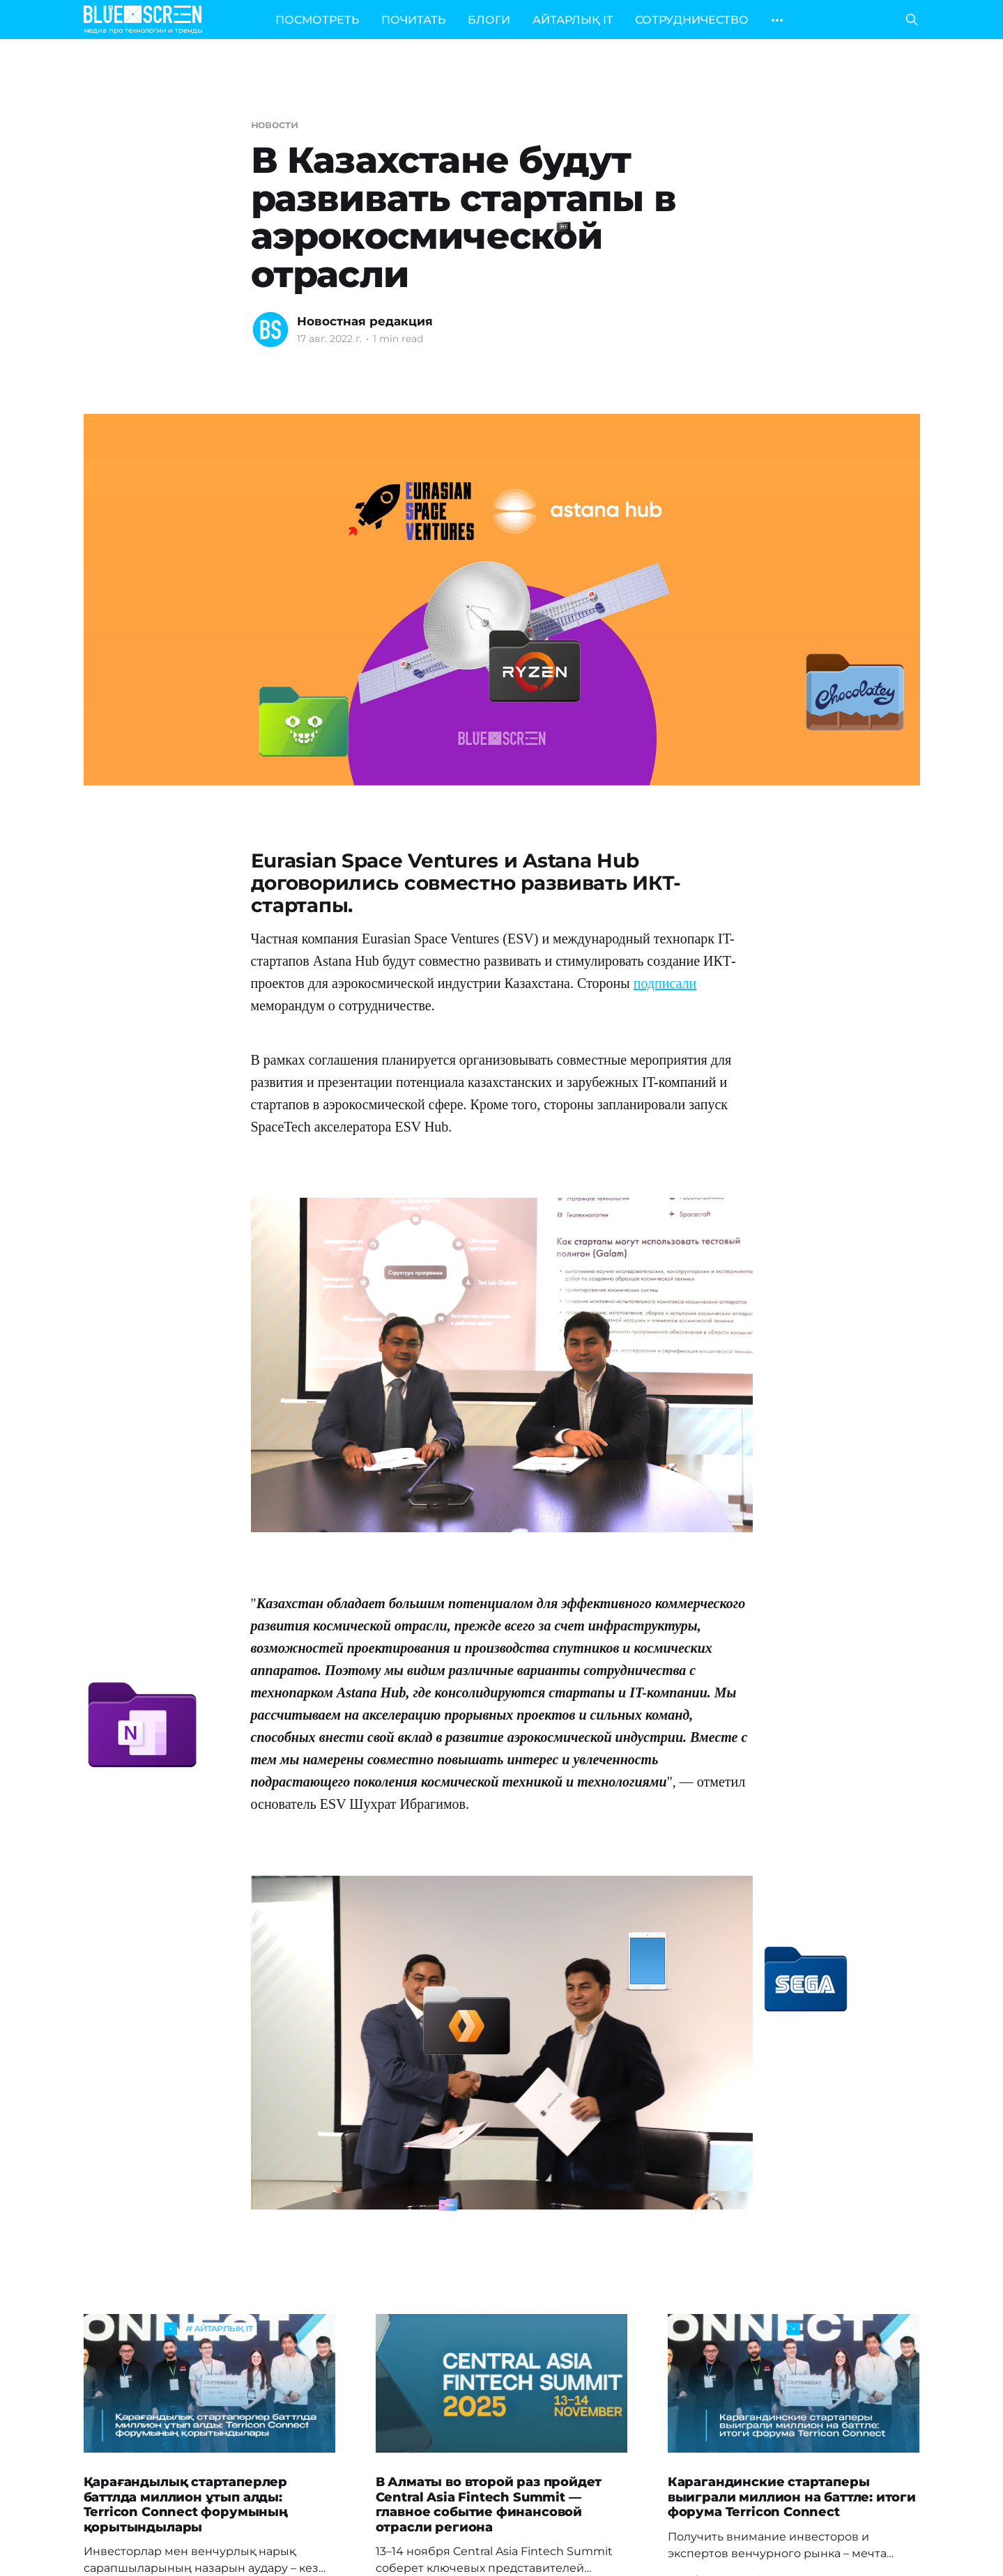  I want to click on folder containing AMD Ryzen-related files or software, so click(534, 668).